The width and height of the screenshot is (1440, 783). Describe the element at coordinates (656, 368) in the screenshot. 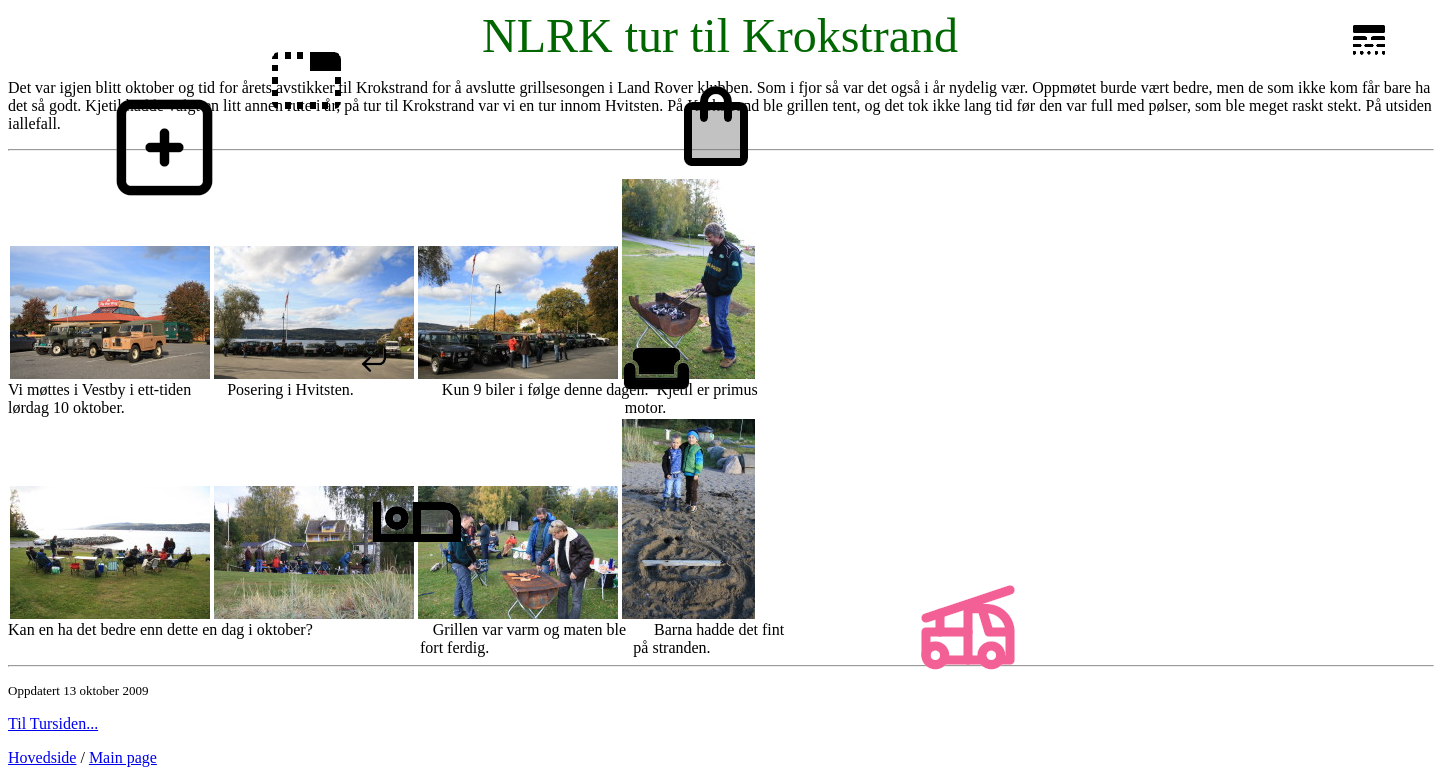

I see `view weekend or leisure activities` at that location.